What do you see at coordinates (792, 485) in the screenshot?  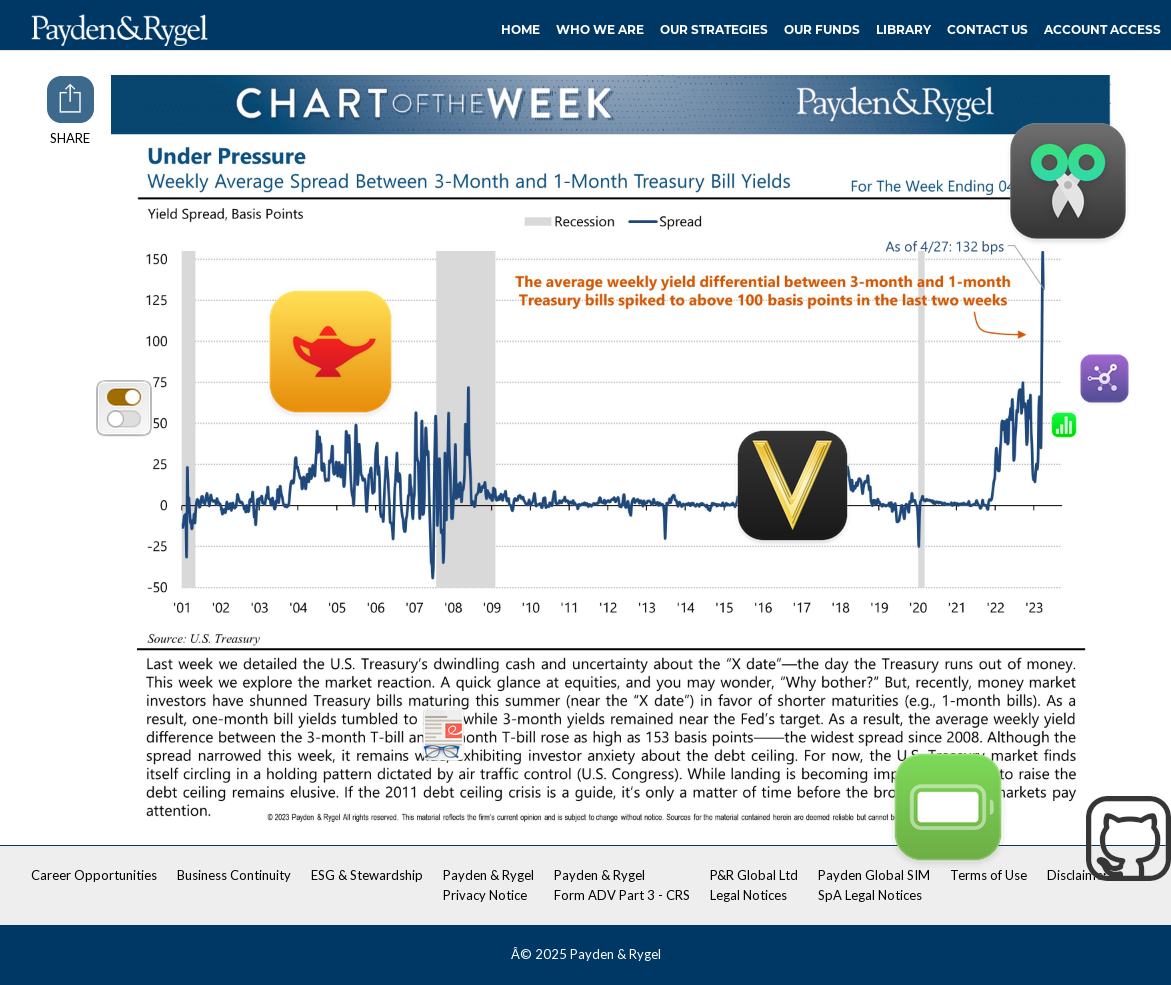 I see `launch Civilization V game` at bounding box center [792, 485].